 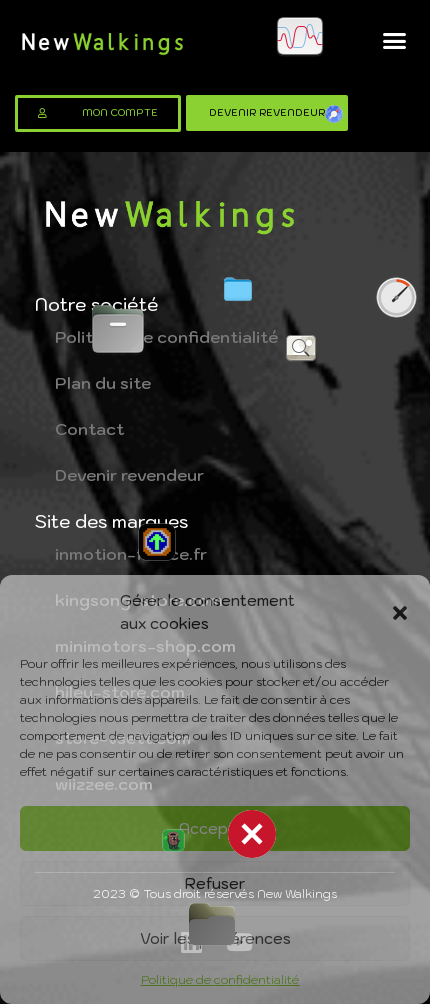 What do you see at coordinates (212, 924) in the screenshot?
I see `indicates a valid drop target for dragging files` at bounding box center [212, 924].